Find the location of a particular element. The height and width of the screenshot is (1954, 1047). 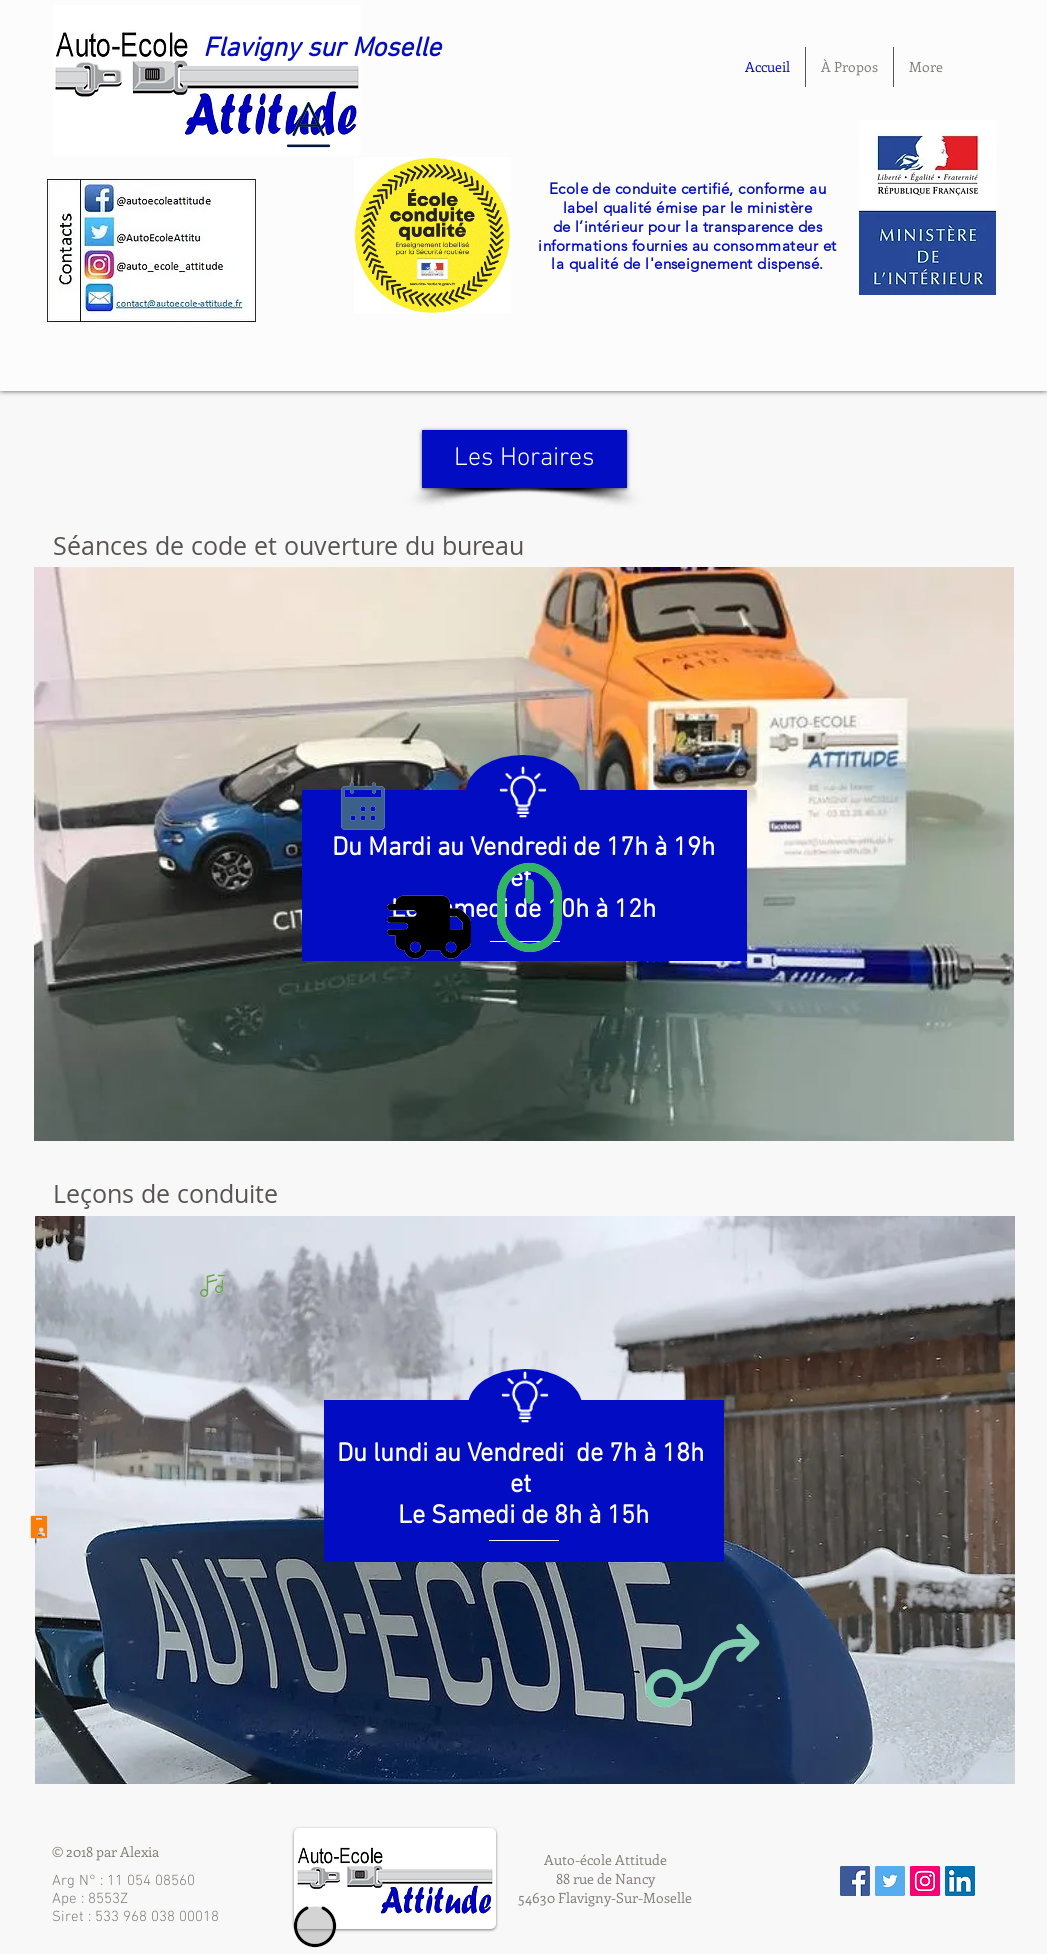

indicates a workflow or process flow direction is located at coordinates (702, 1665).